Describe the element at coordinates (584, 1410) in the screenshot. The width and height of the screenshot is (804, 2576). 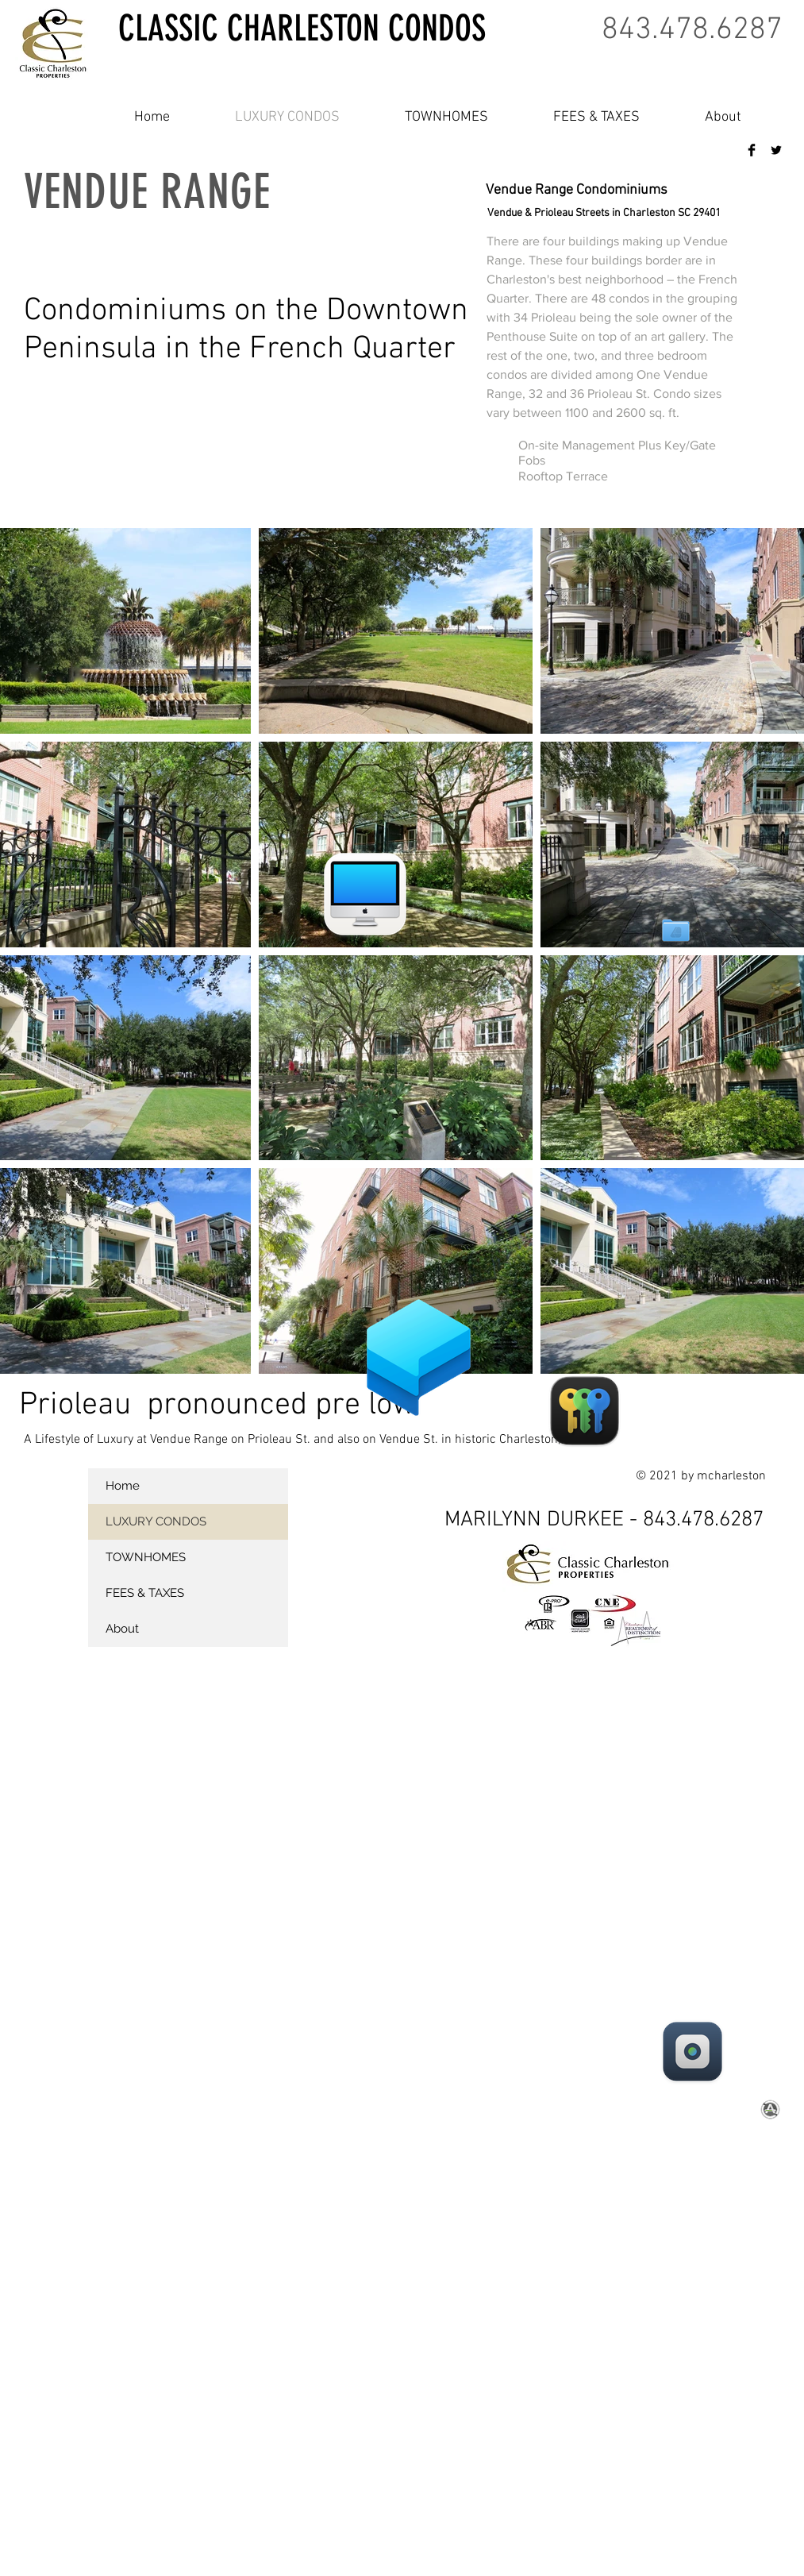
I see `open the passwords app` at that location.